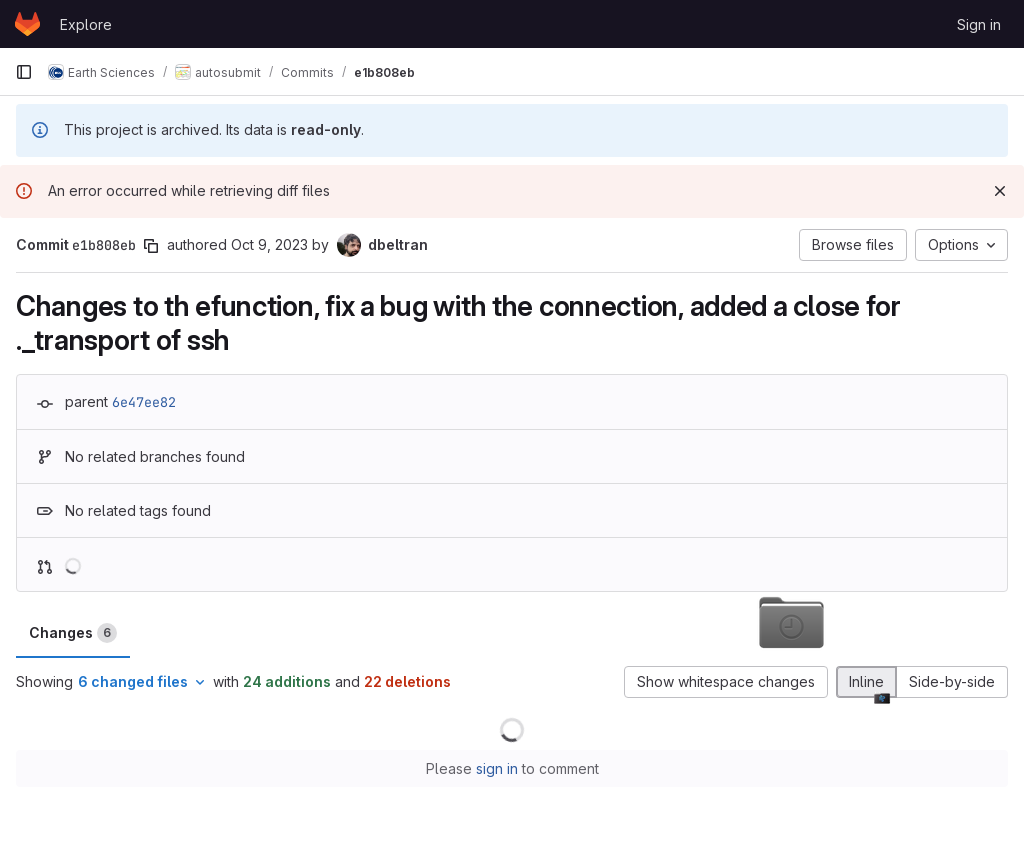 Image resolution: width=1024 pixels, height=843 pixels. I want to click on open windicss project folder, so click(882, 698).